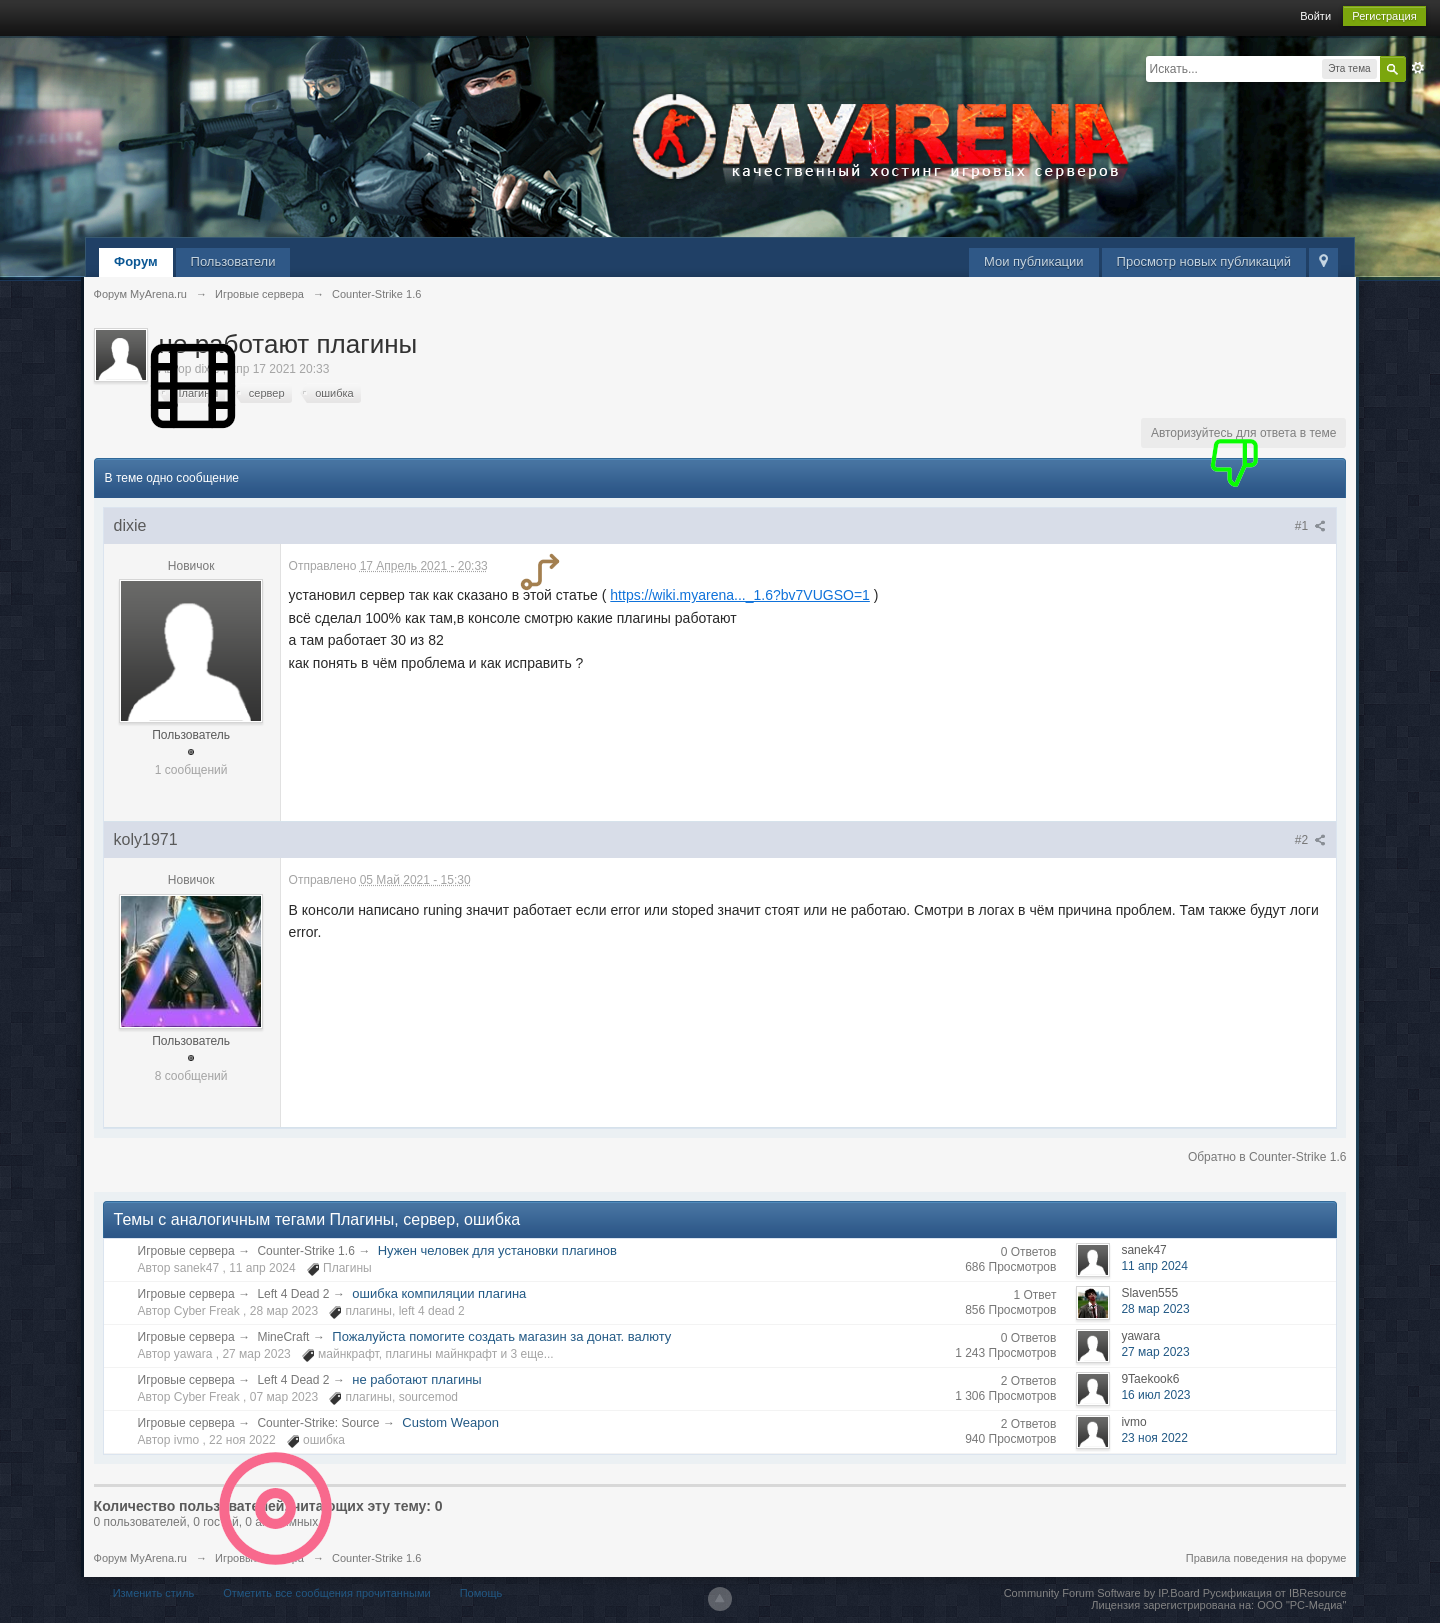 The width and height of the screenshot is (1440, 1623). I want to click on play or access audio/music content, so click(275, 1508).